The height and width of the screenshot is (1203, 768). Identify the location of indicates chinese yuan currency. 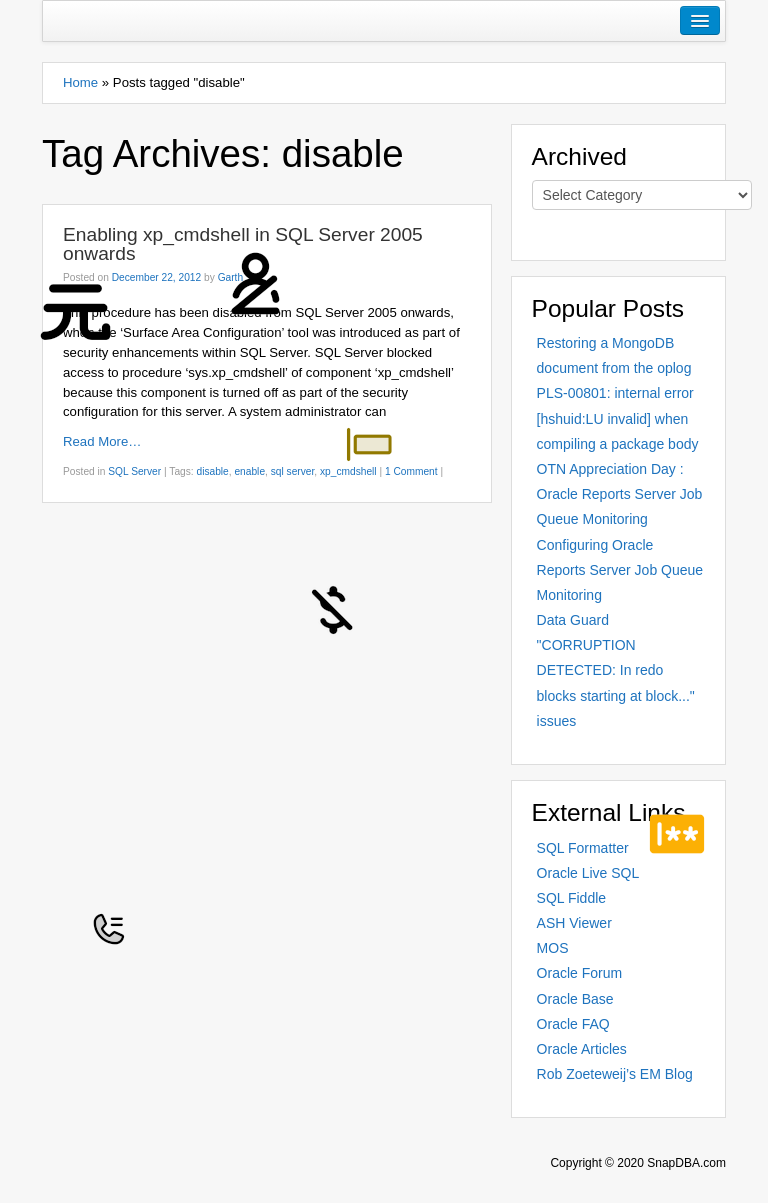
(75, 313).